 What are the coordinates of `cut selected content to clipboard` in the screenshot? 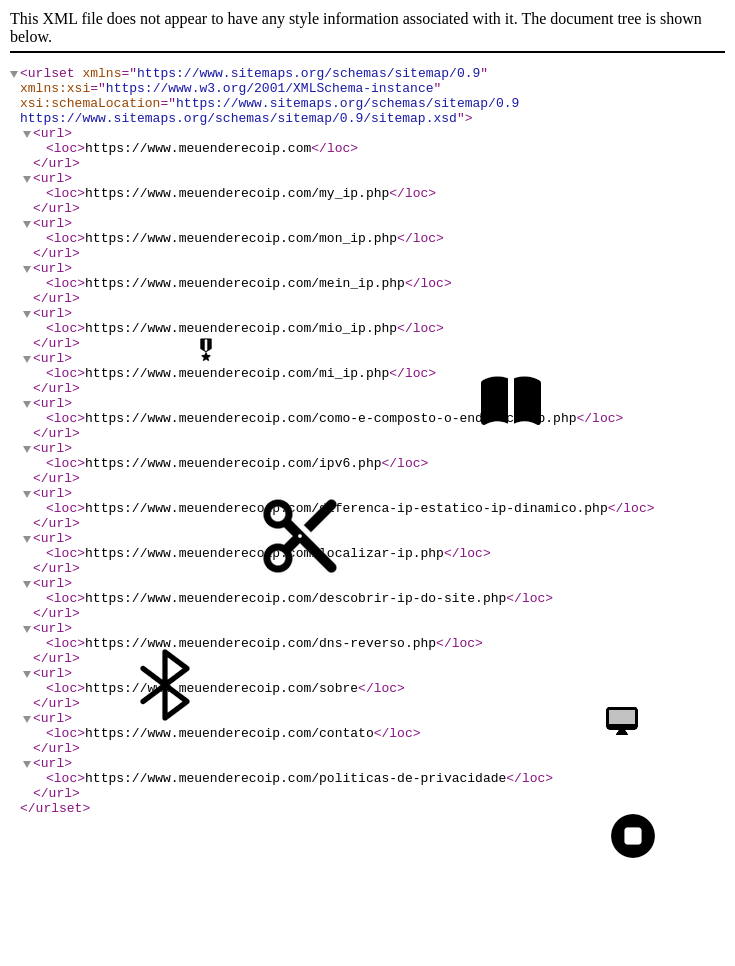 It's located at (300, 536).